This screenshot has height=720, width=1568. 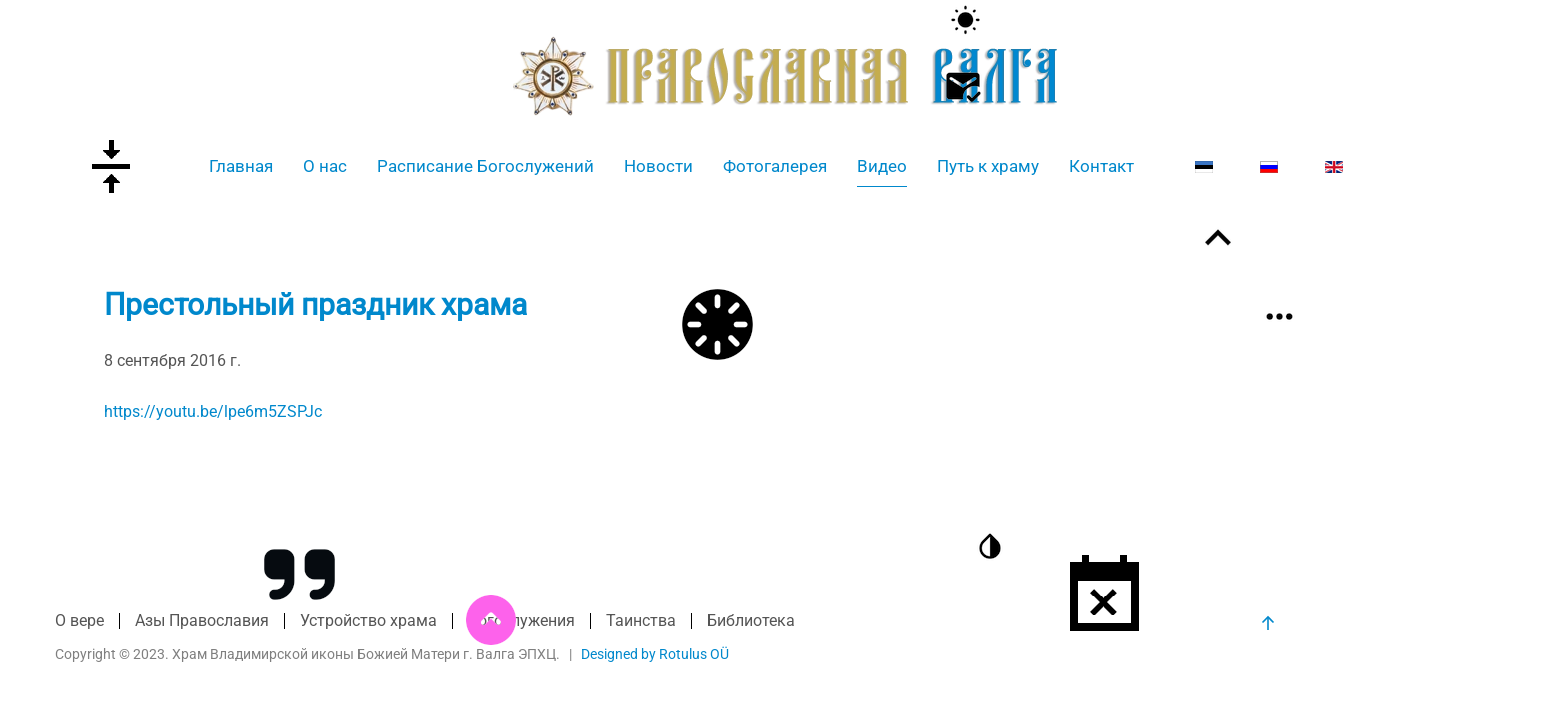 What do you see at coordinates (965, 20) in the screenshot?
I see `toggle light mode or bright display` at bounding box center [965, 20].